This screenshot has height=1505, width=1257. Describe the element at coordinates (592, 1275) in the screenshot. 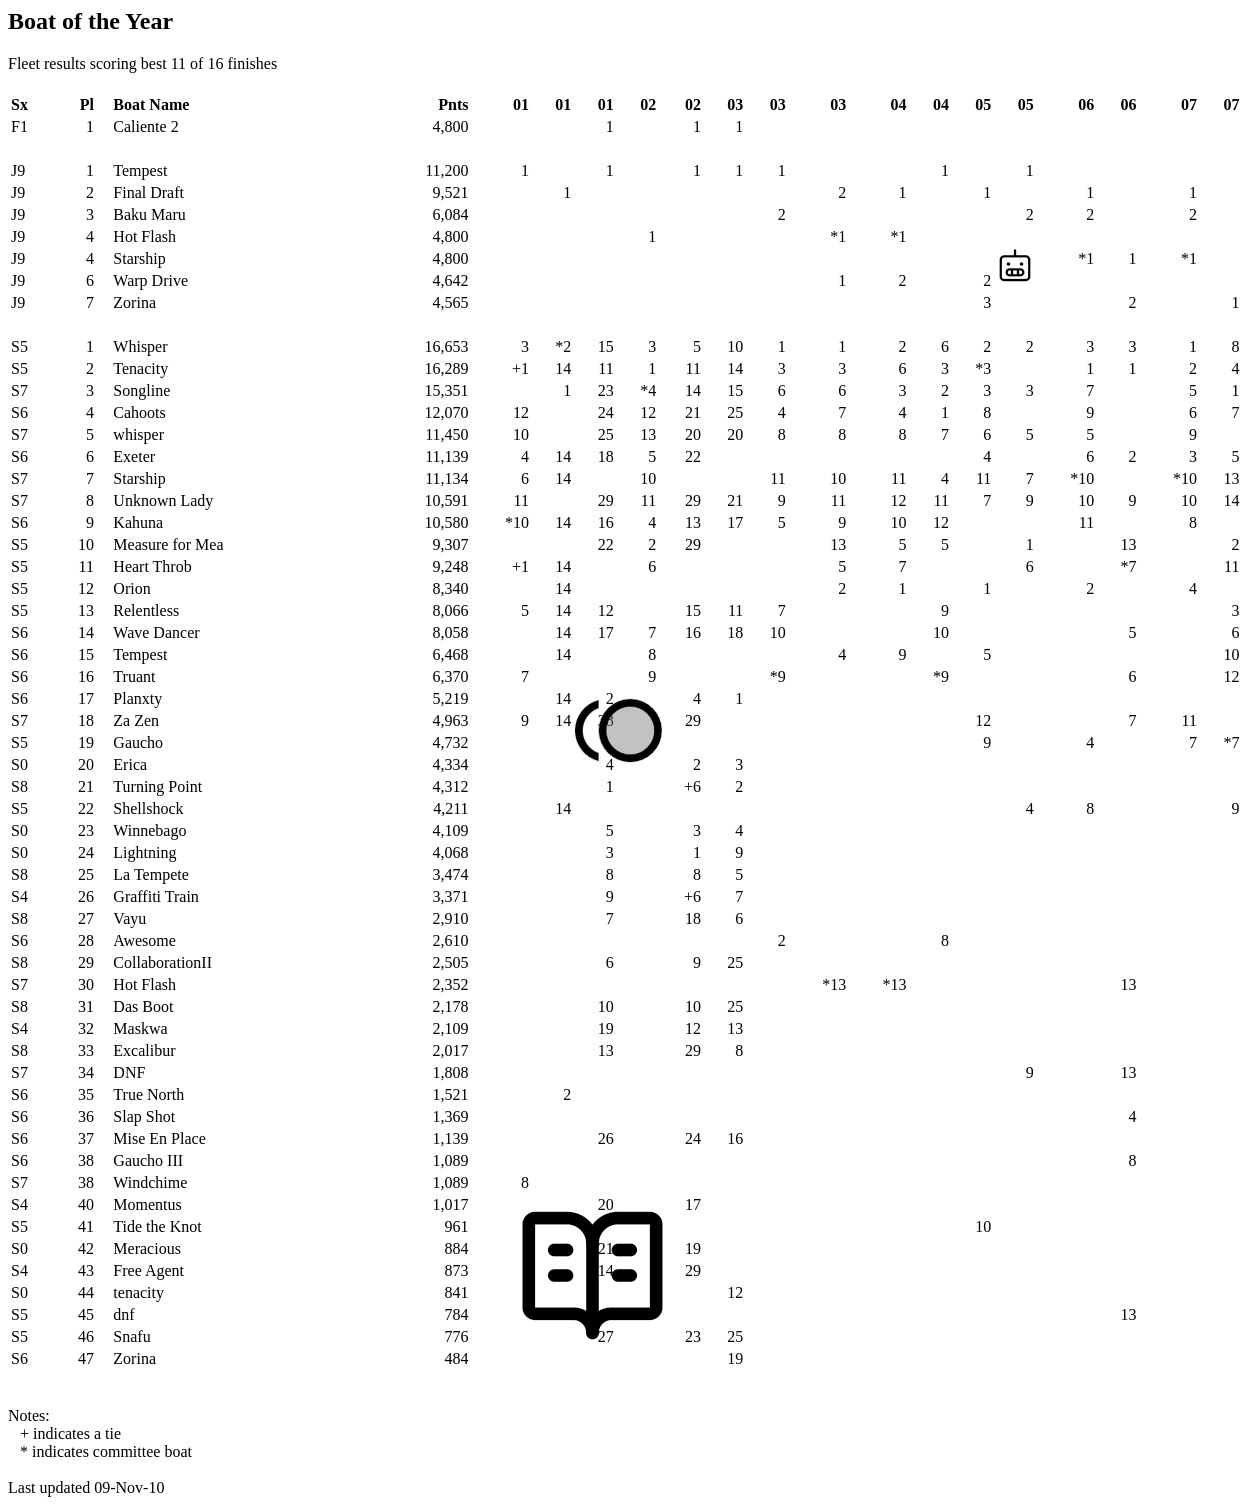

I see `view document or ebook reader` at that location.